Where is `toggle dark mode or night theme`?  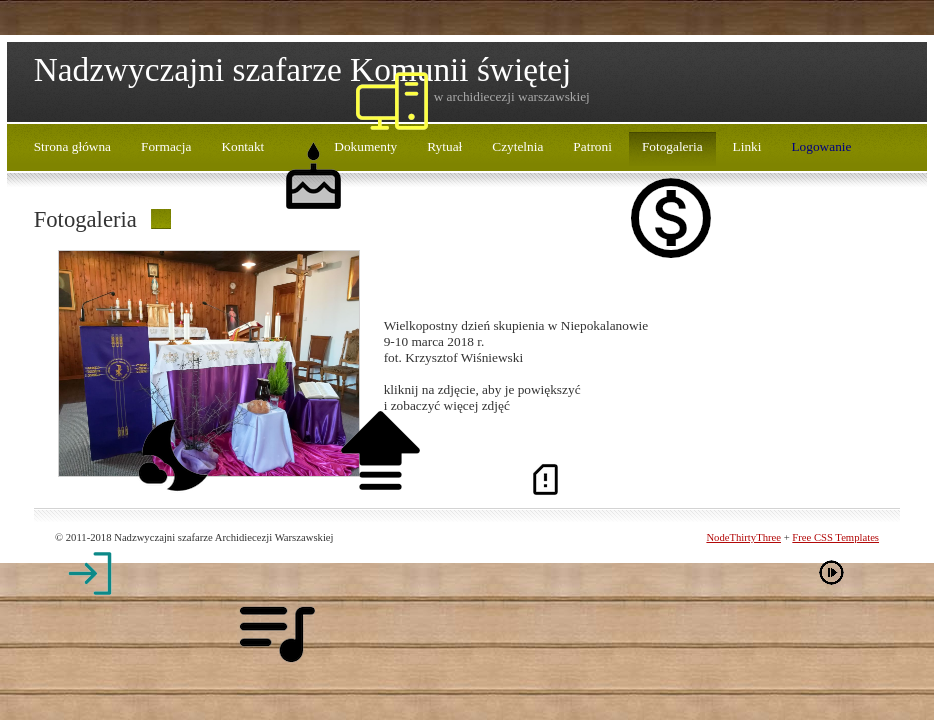
toggle dark mode or night theme is located at coordinates (178, 455).